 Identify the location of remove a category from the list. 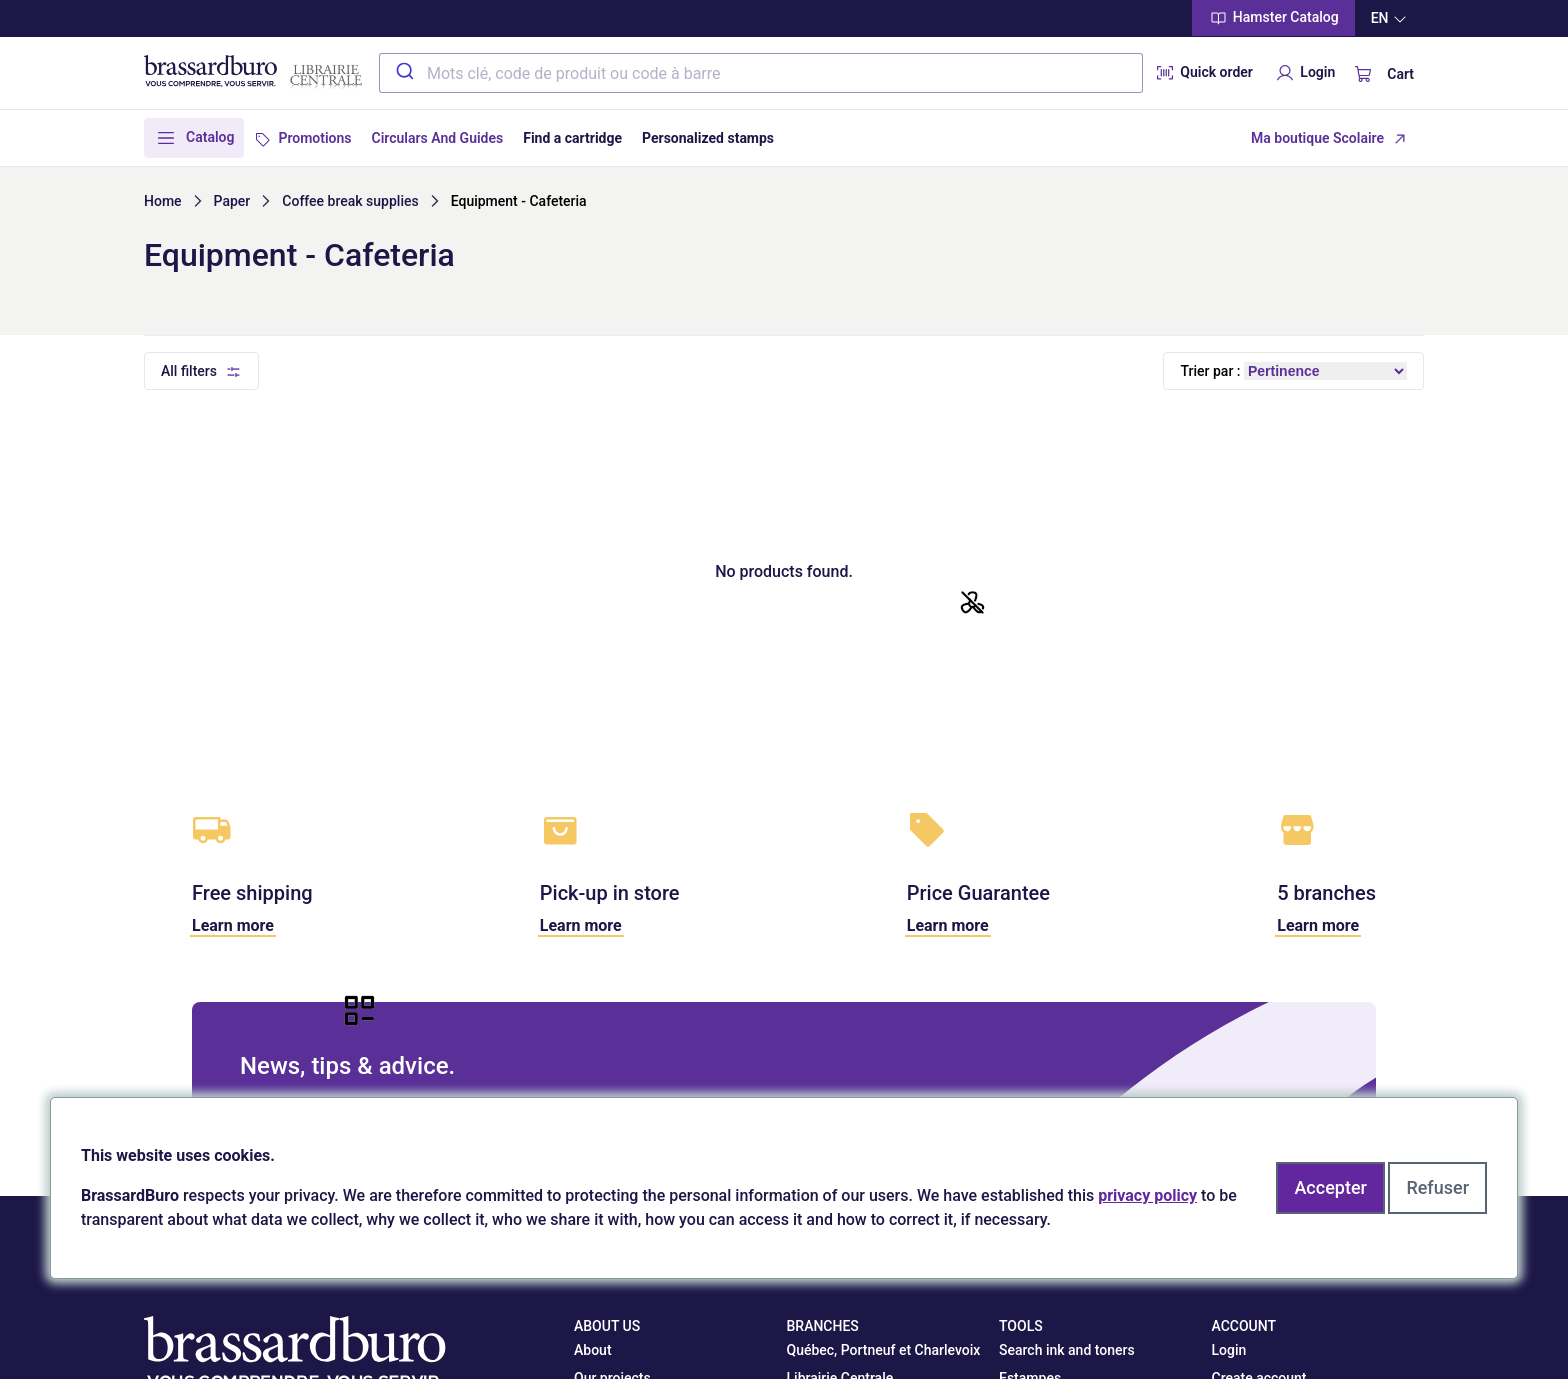
(359, 1010).